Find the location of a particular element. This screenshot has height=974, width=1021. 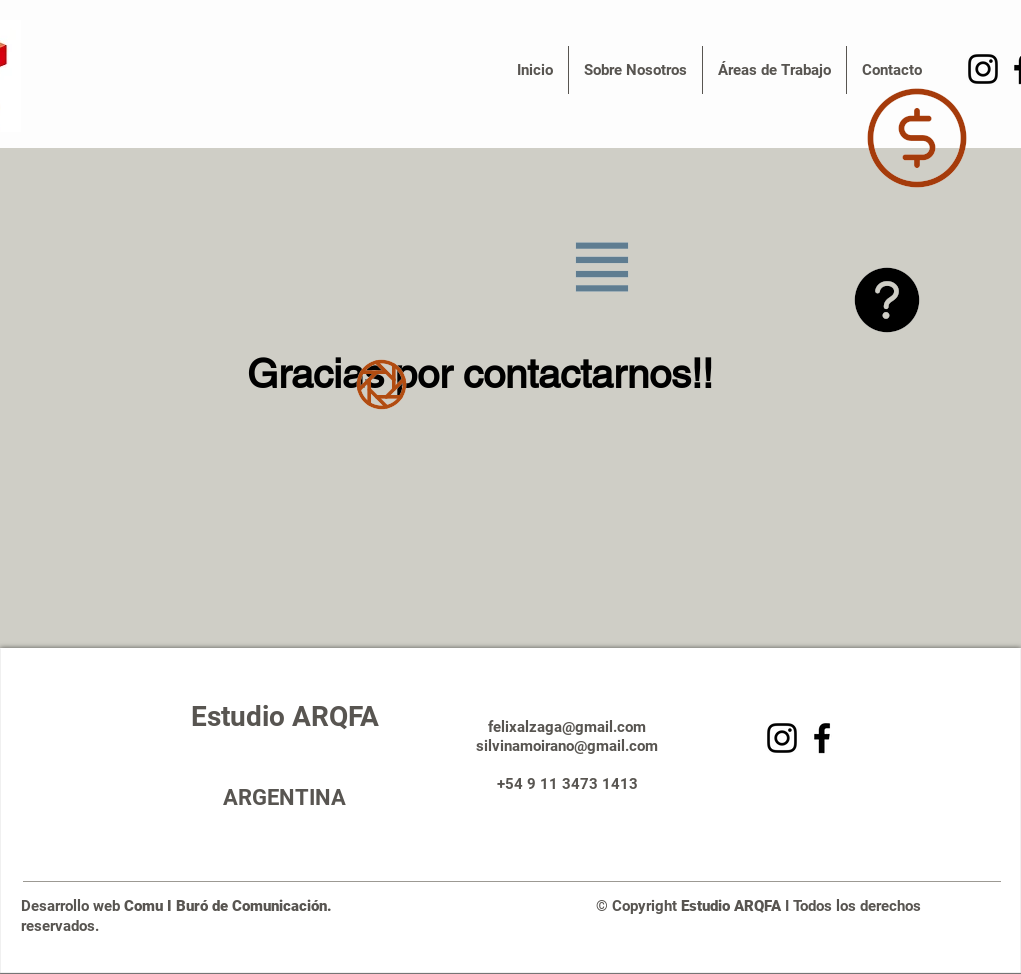

access help or support information is located at coordinates (887, 300).